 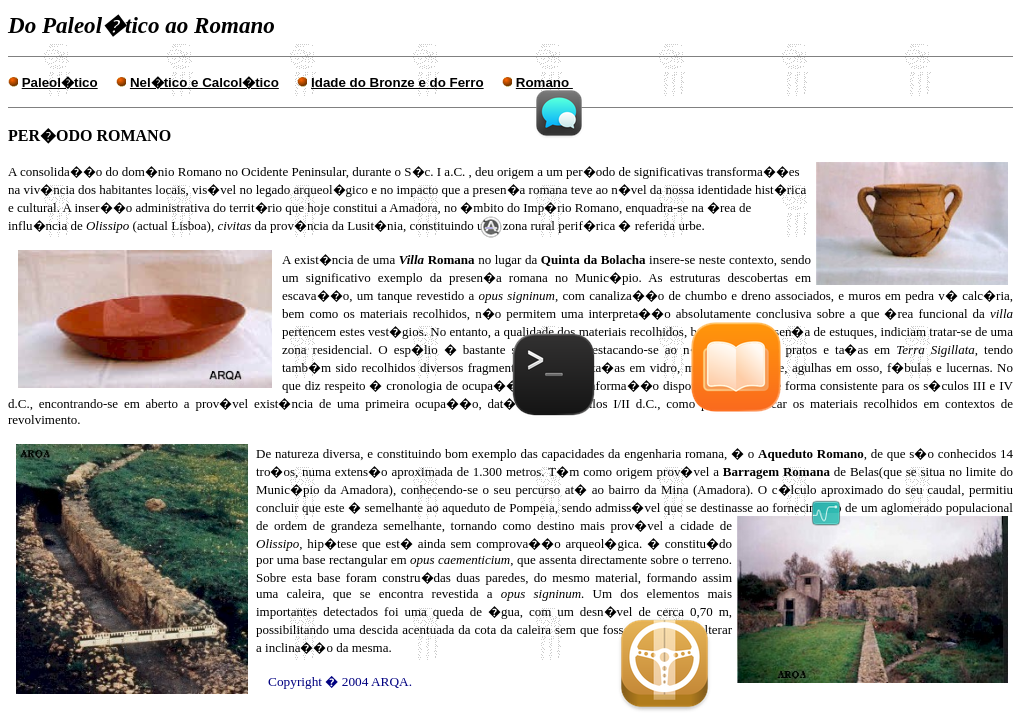 What do you see at coordinates (736, 367) in the screenshot?
I see `open the books app` at bounding box center [736, 367].